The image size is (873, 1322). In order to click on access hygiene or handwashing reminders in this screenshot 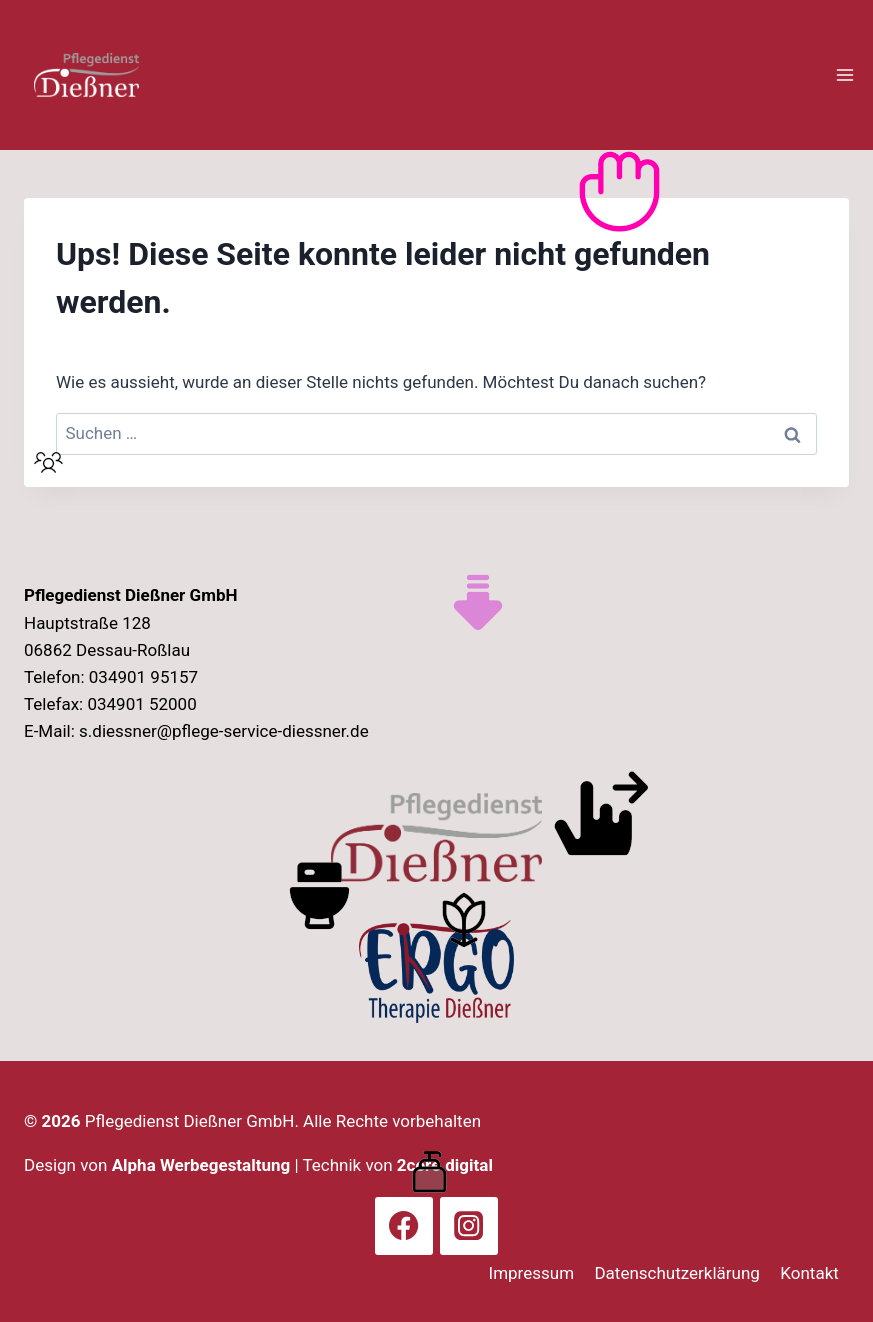, I will do `click(429, 1172)`.